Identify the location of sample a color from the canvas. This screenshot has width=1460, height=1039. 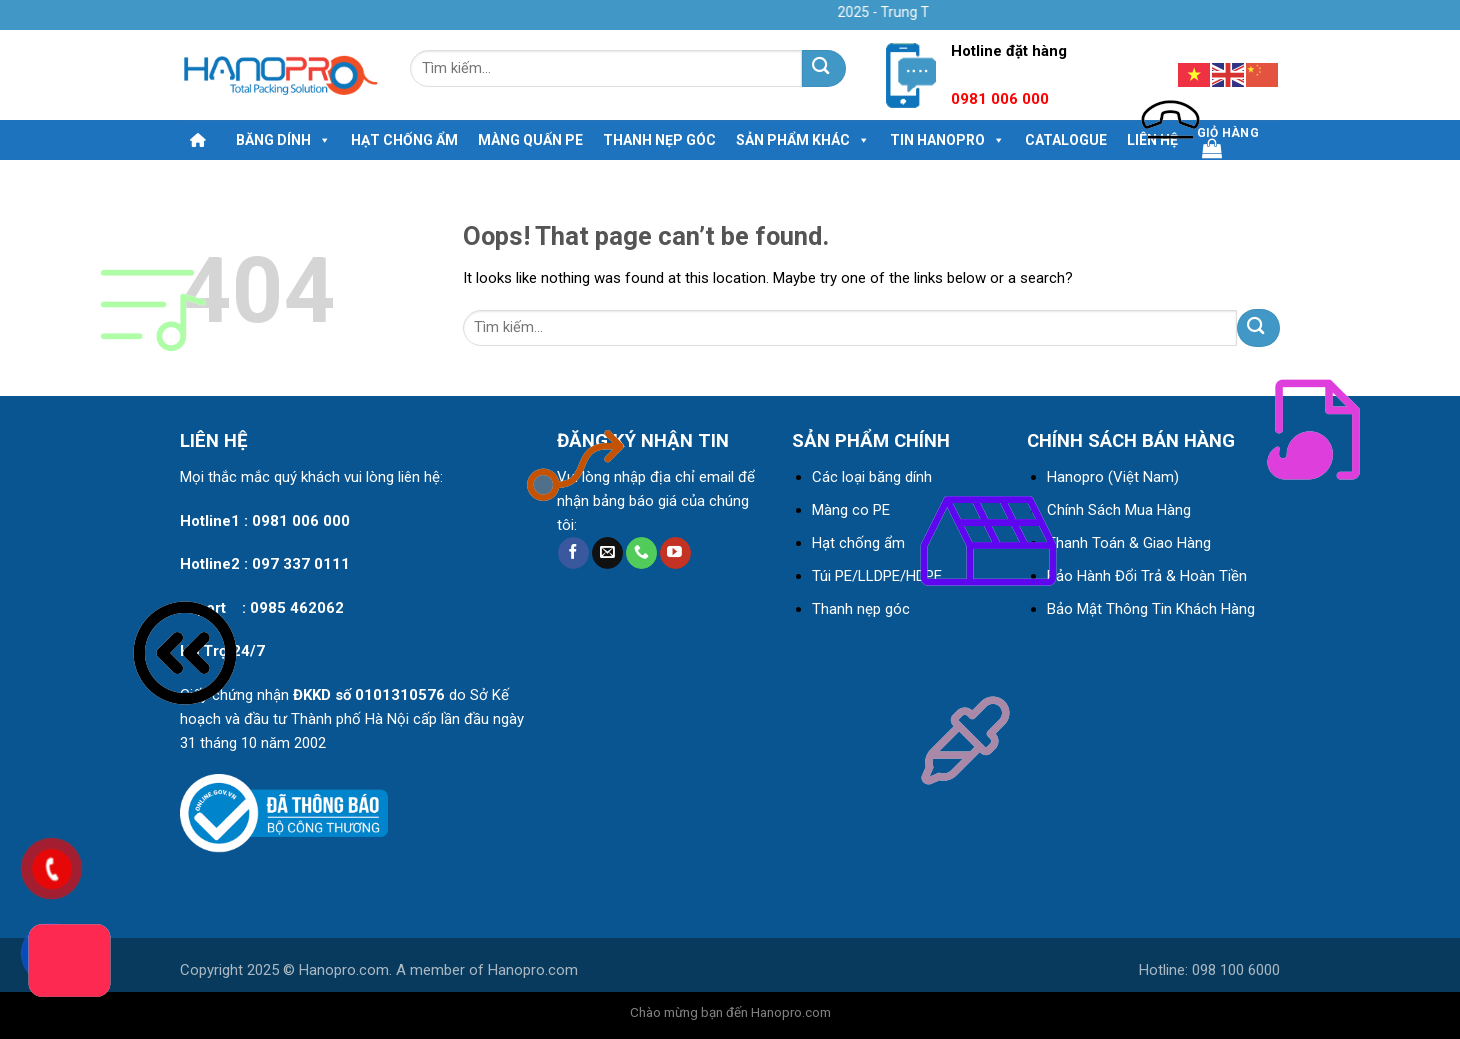
(965, 740).